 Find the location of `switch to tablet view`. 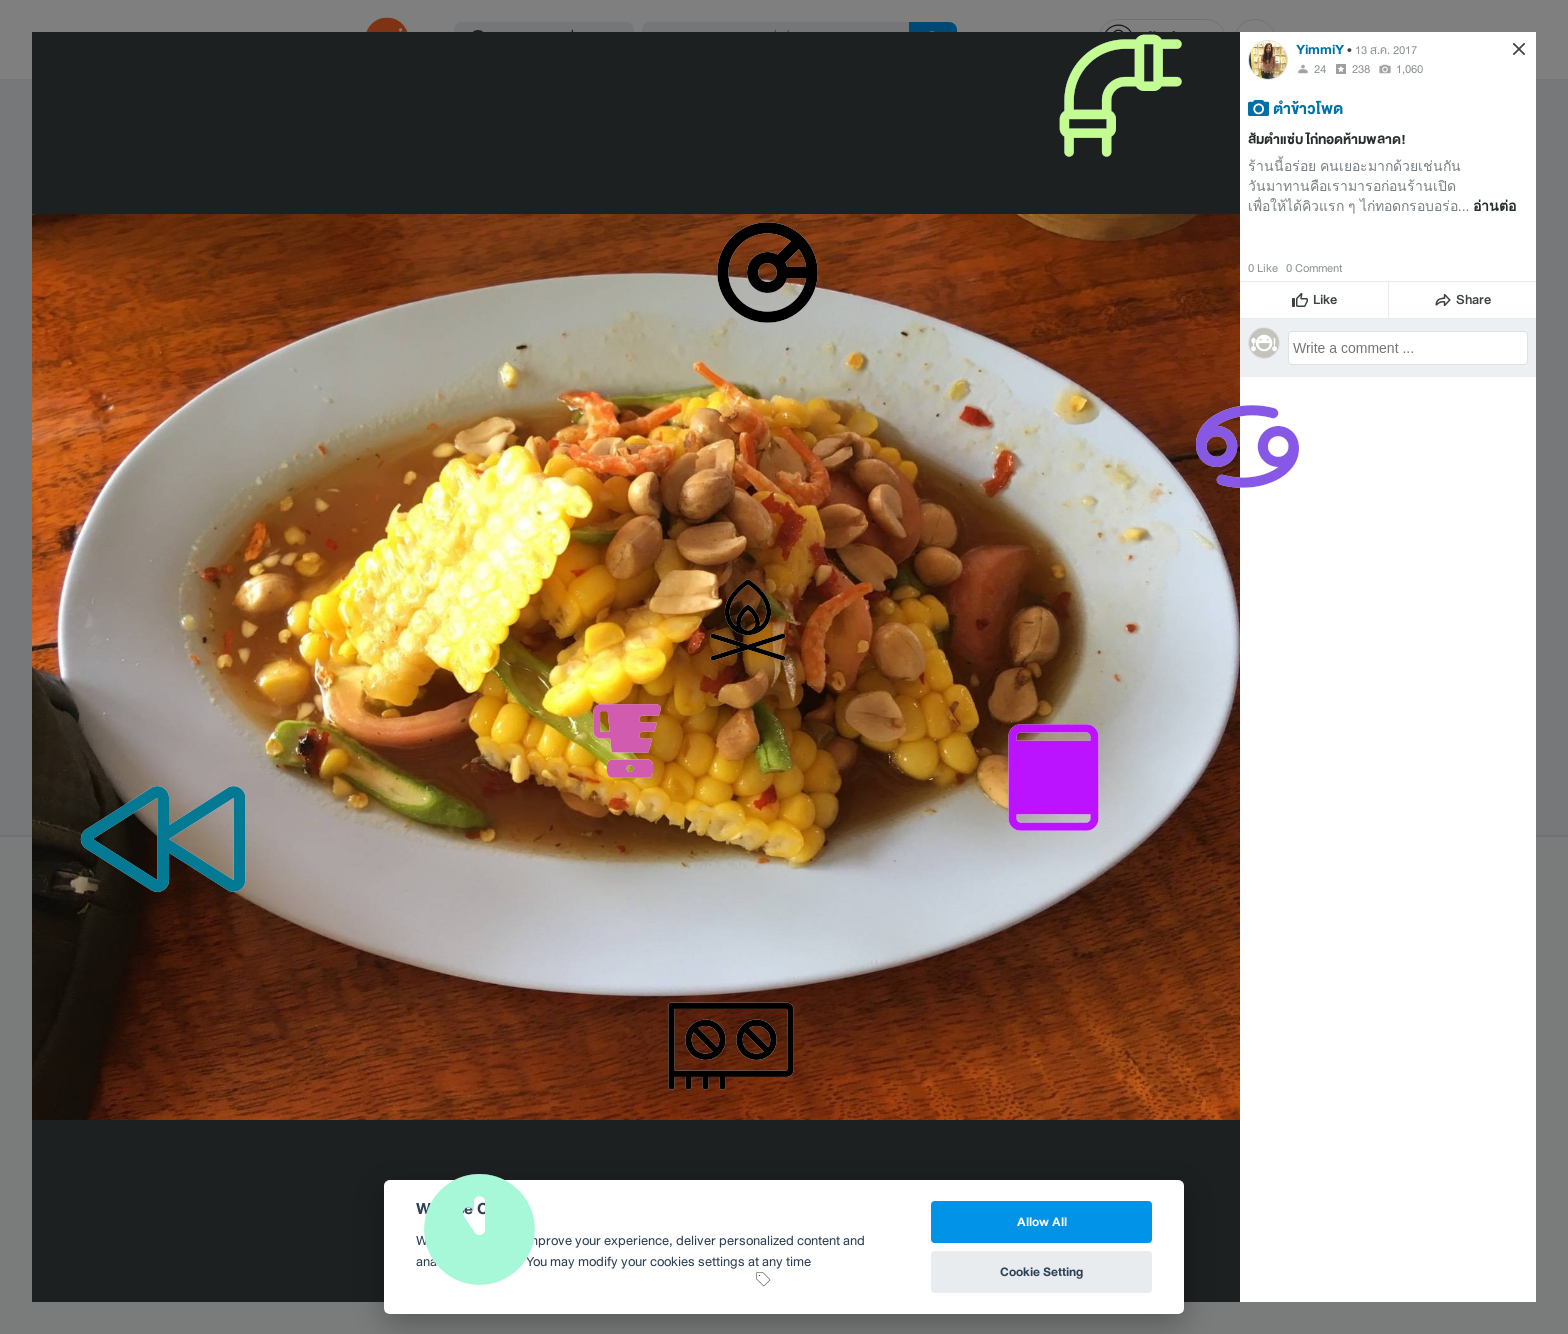

switch to tablet view is located at coordinates (1053, 777).